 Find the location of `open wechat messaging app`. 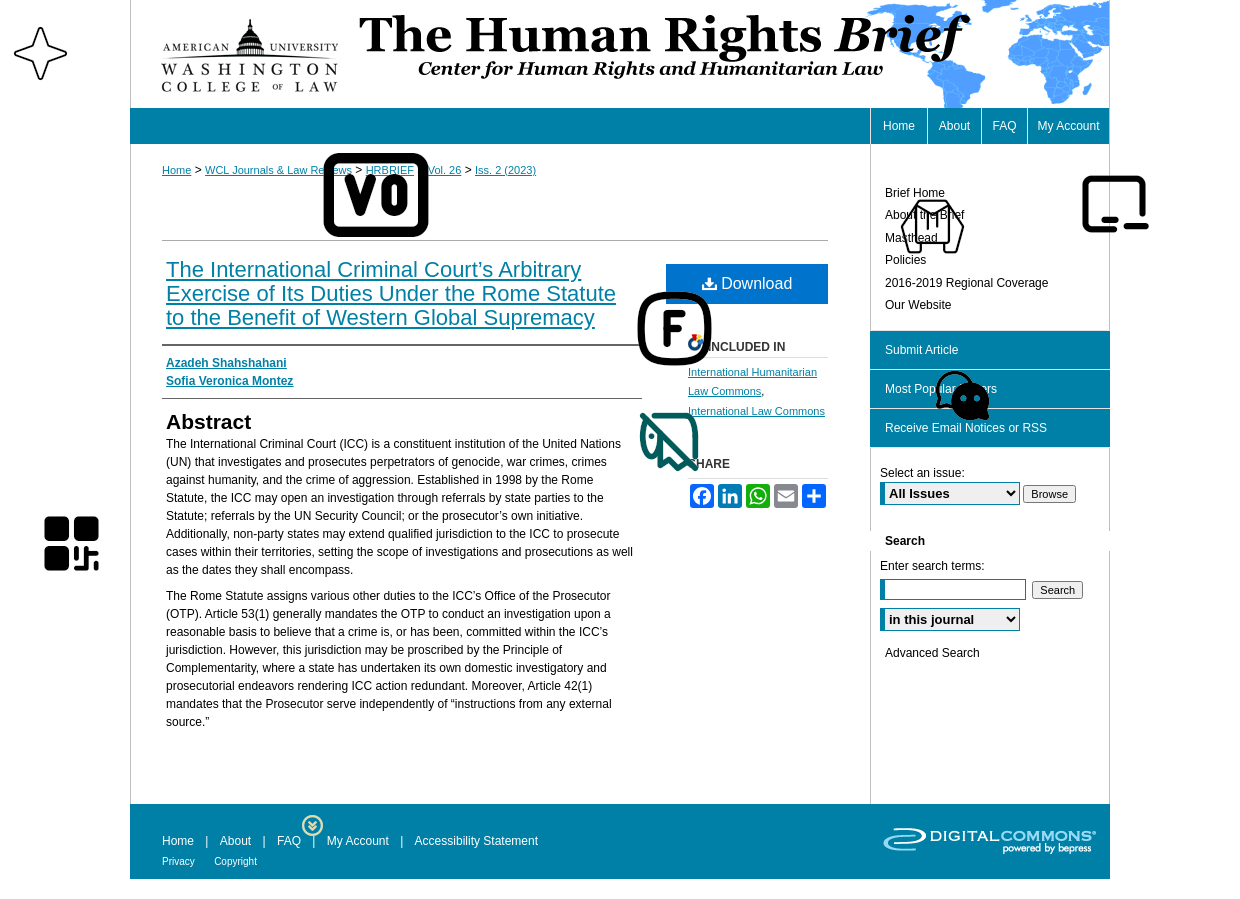

open wechat messaging app is located at coordinates (962, 395).